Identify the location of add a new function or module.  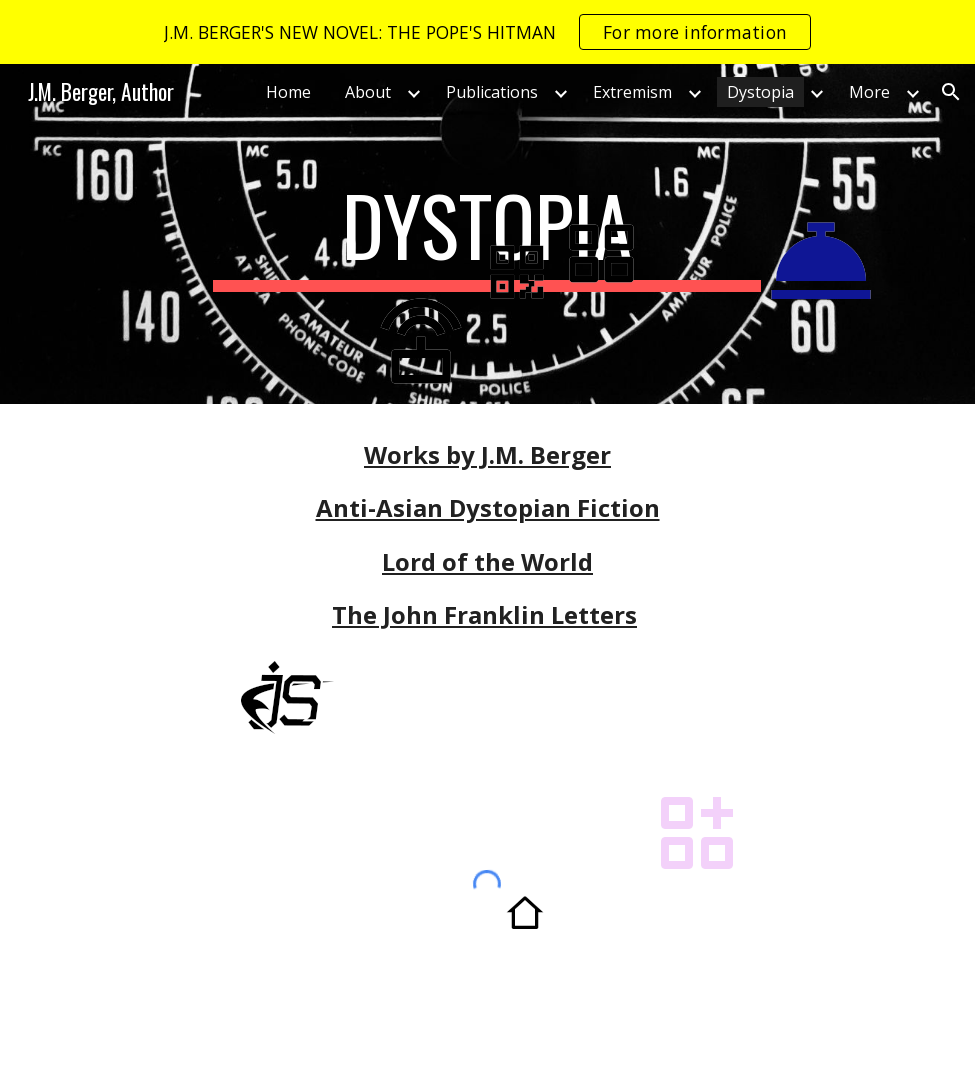
(697, 833).